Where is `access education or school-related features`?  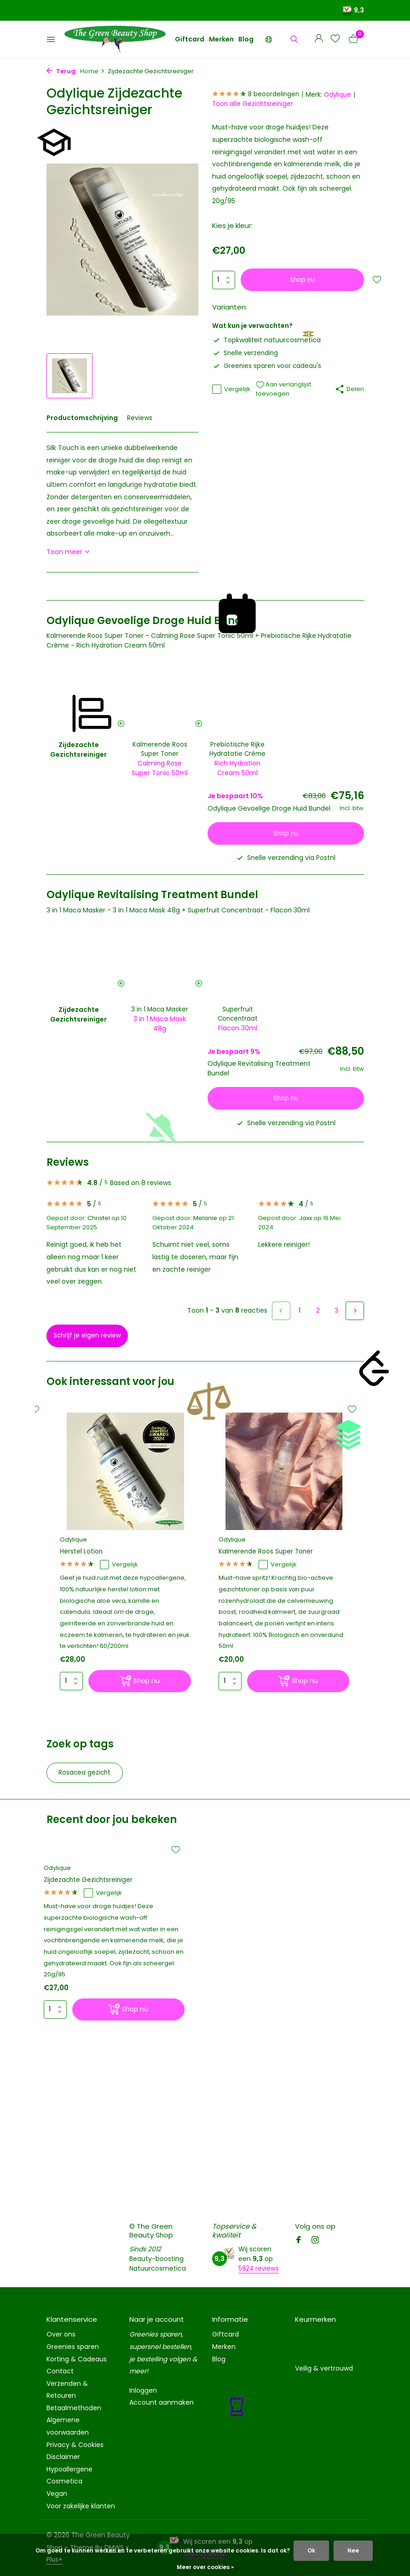 access education or school-related features is located at coordinates (54, 142).